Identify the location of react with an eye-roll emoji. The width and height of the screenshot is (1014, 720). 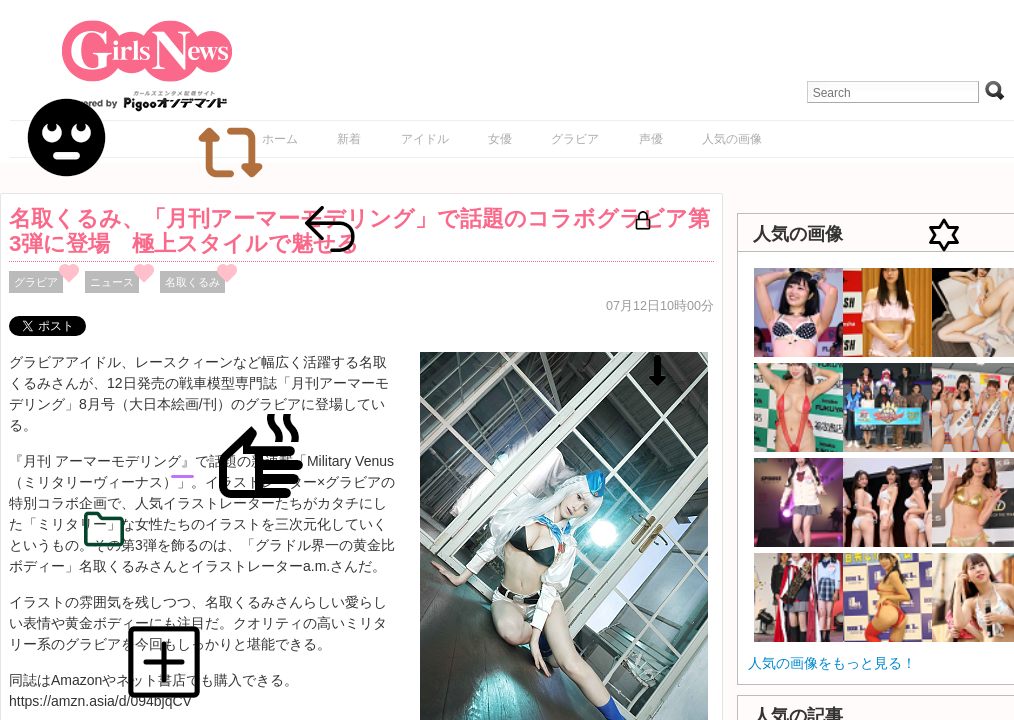
(66, 137).